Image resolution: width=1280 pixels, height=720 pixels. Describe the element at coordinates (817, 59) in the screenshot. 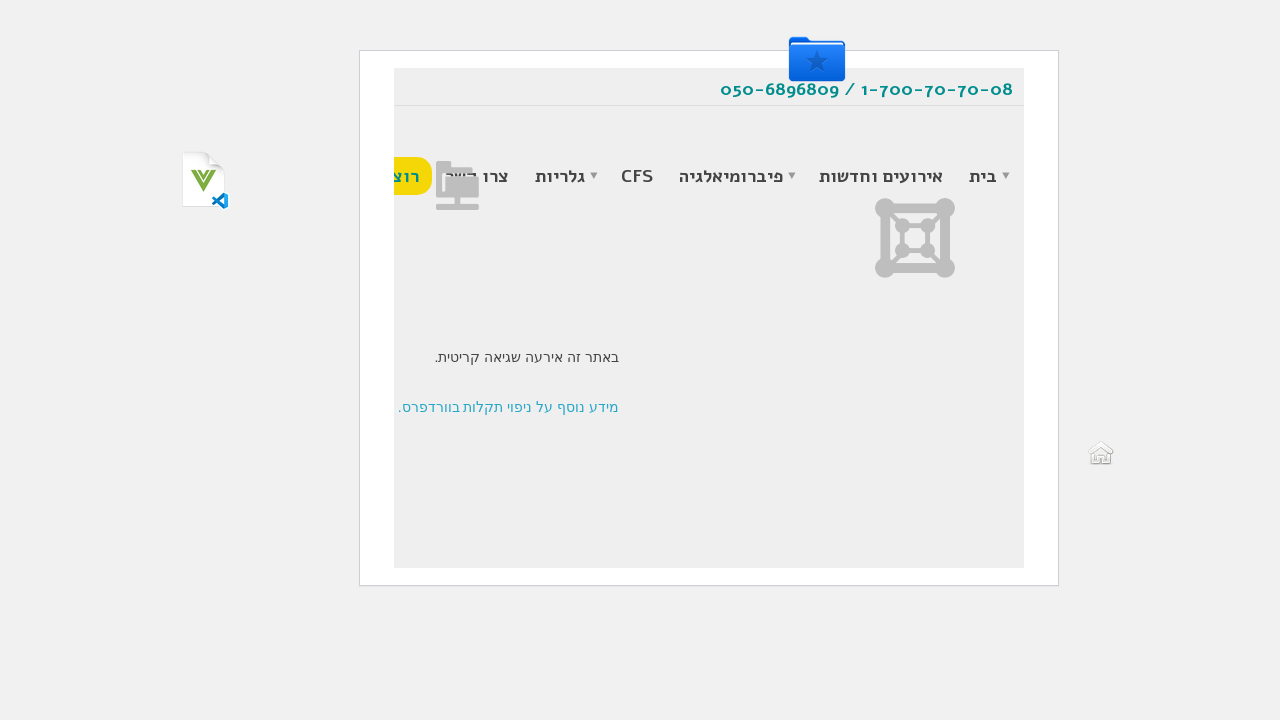

I see `access bookmarked or favorite files` at that location.